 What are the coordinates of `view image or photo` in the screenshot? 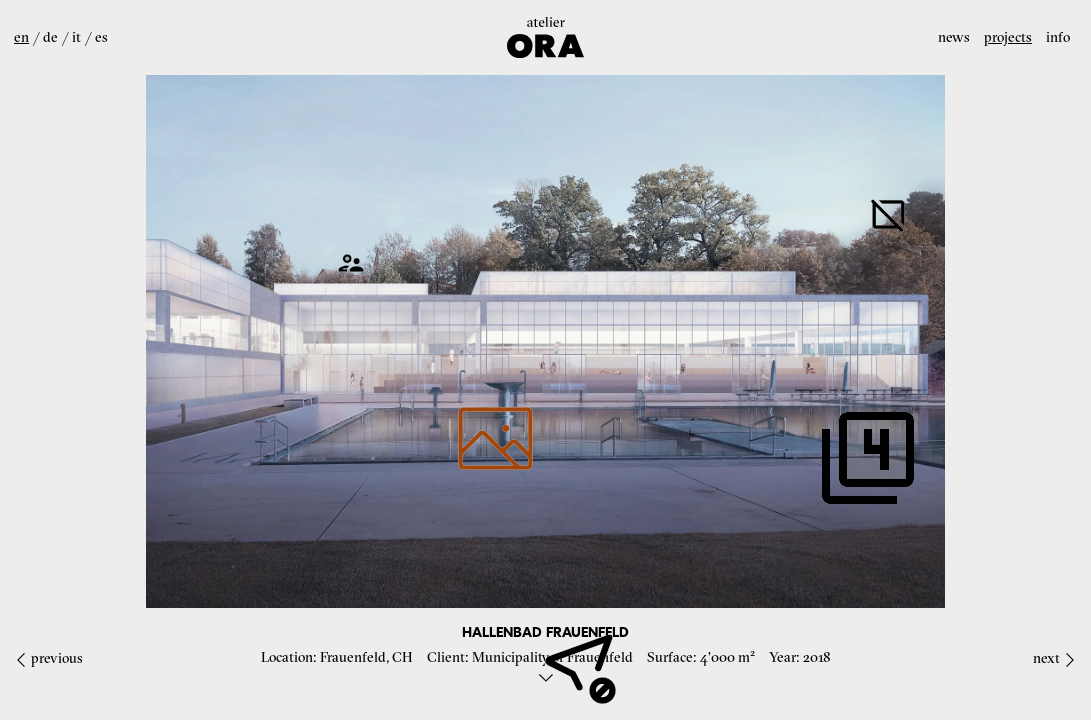 It's located at (495, 438).